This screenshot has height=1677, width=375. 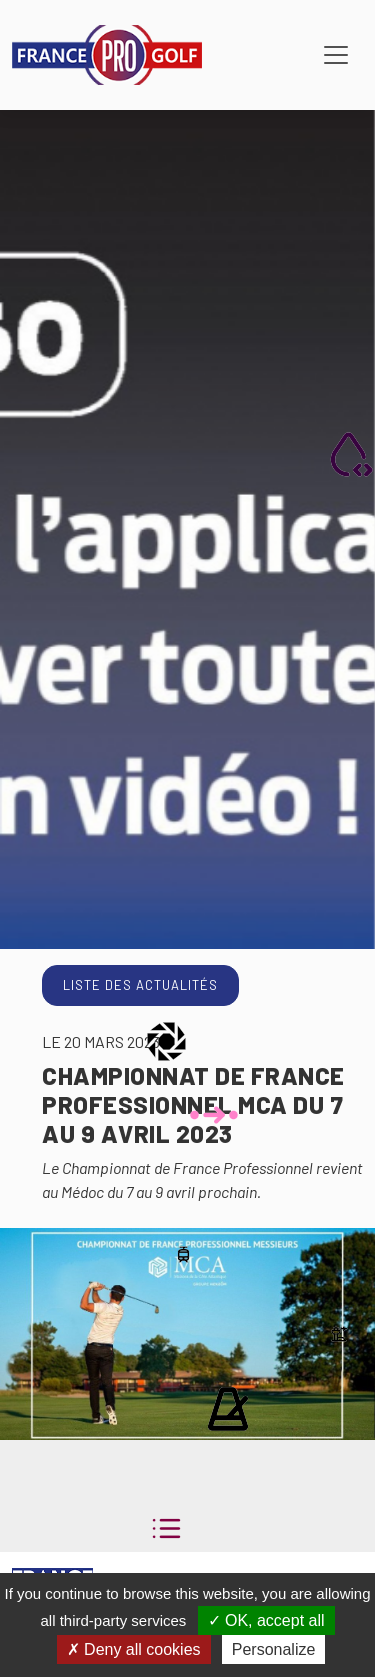 I want to click on access code-based liquid or fluid simulations, so click(x=348, y=454).